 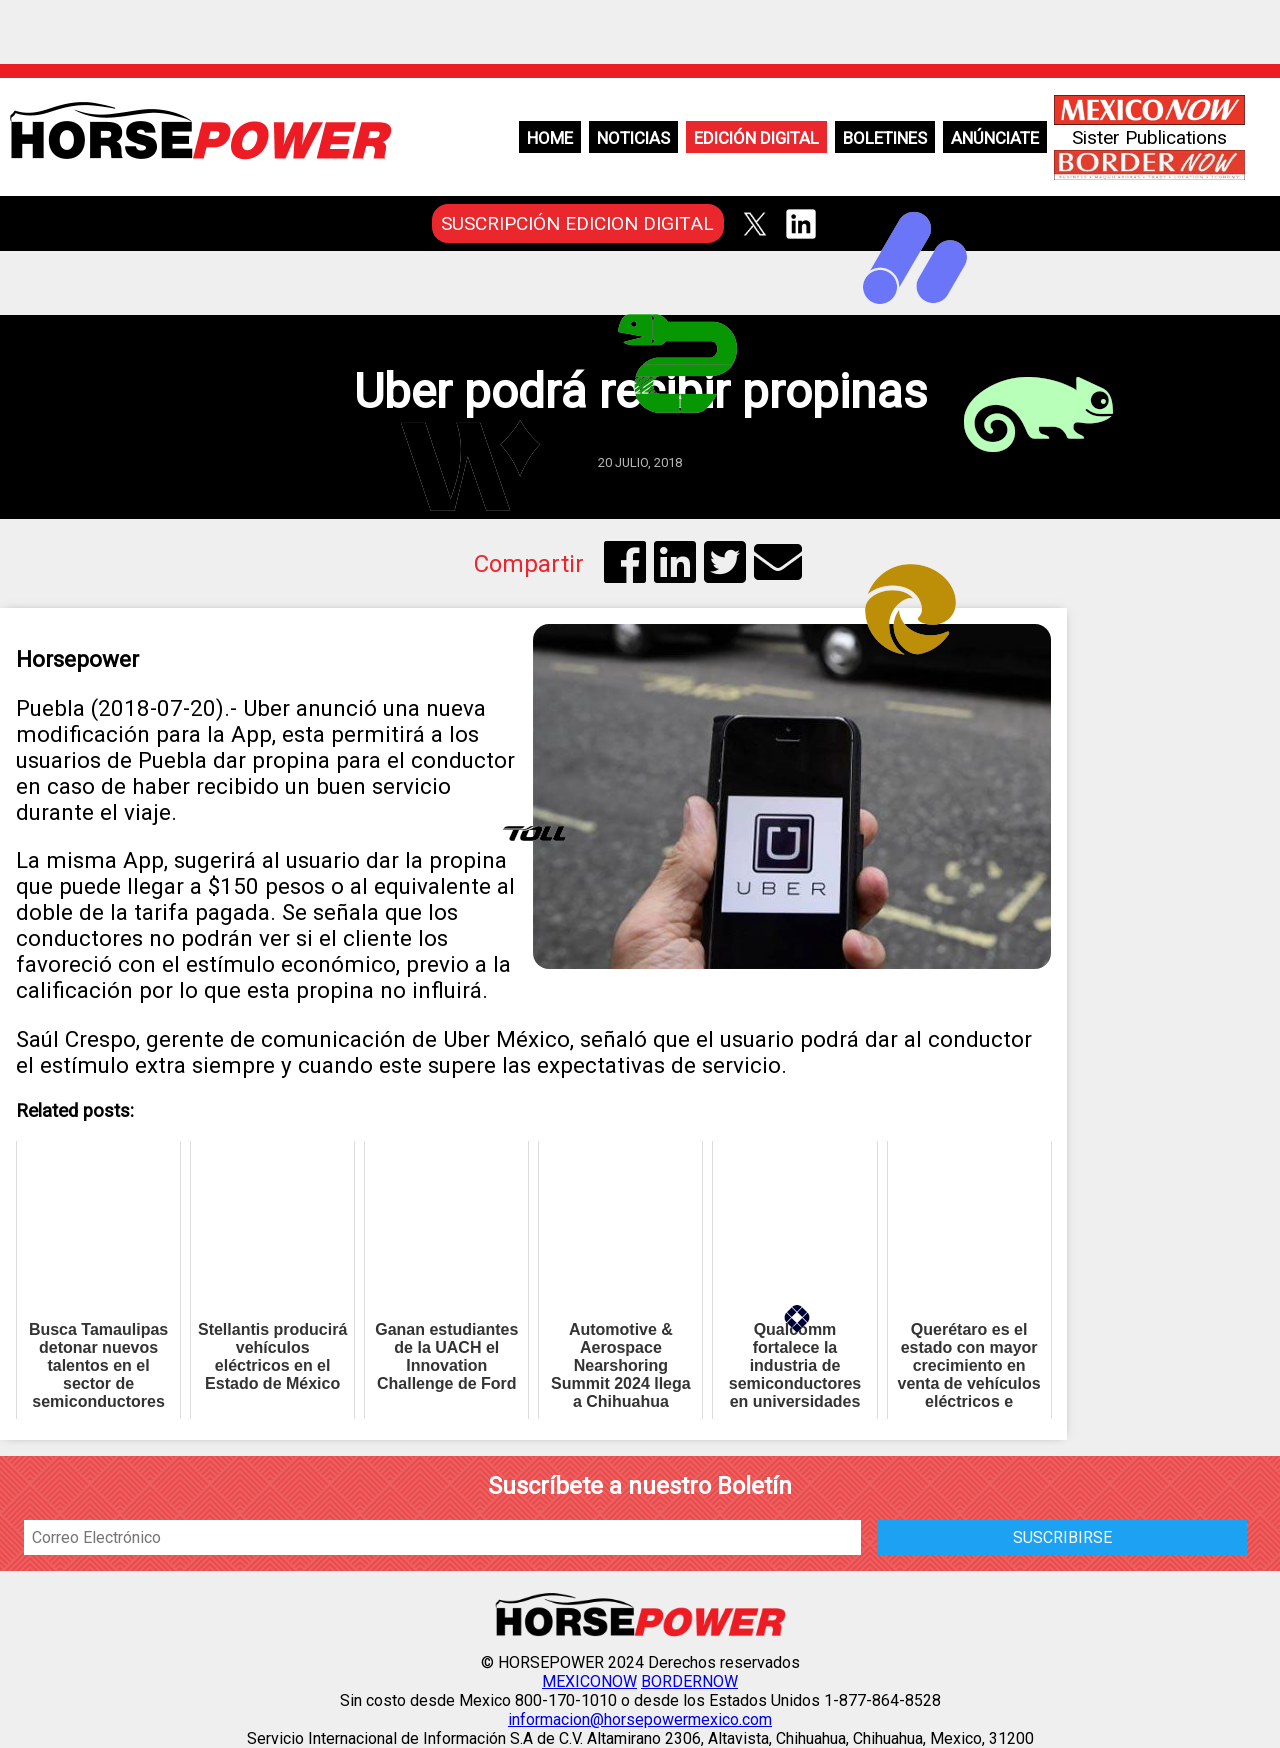 What do you see at coordinates (534, 833) in the screenshot?
I see `toll group logistics company logo` at bounding box center [534, 833].